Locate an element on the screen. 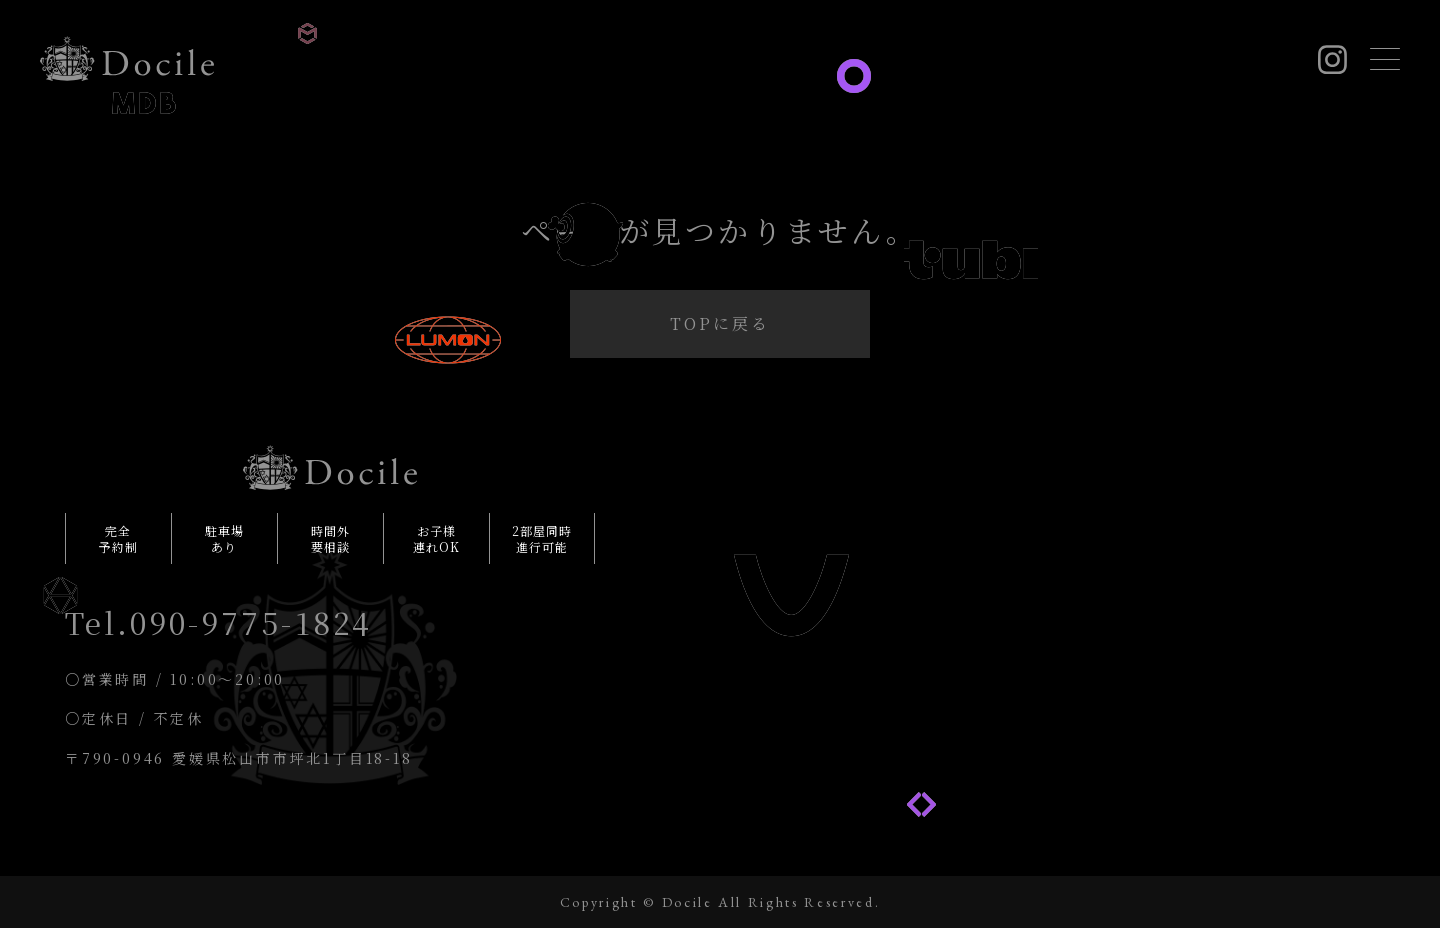 This screenshot has height=928, width=1440. open the Plurk social networking app is located at coordinates (585, 234).